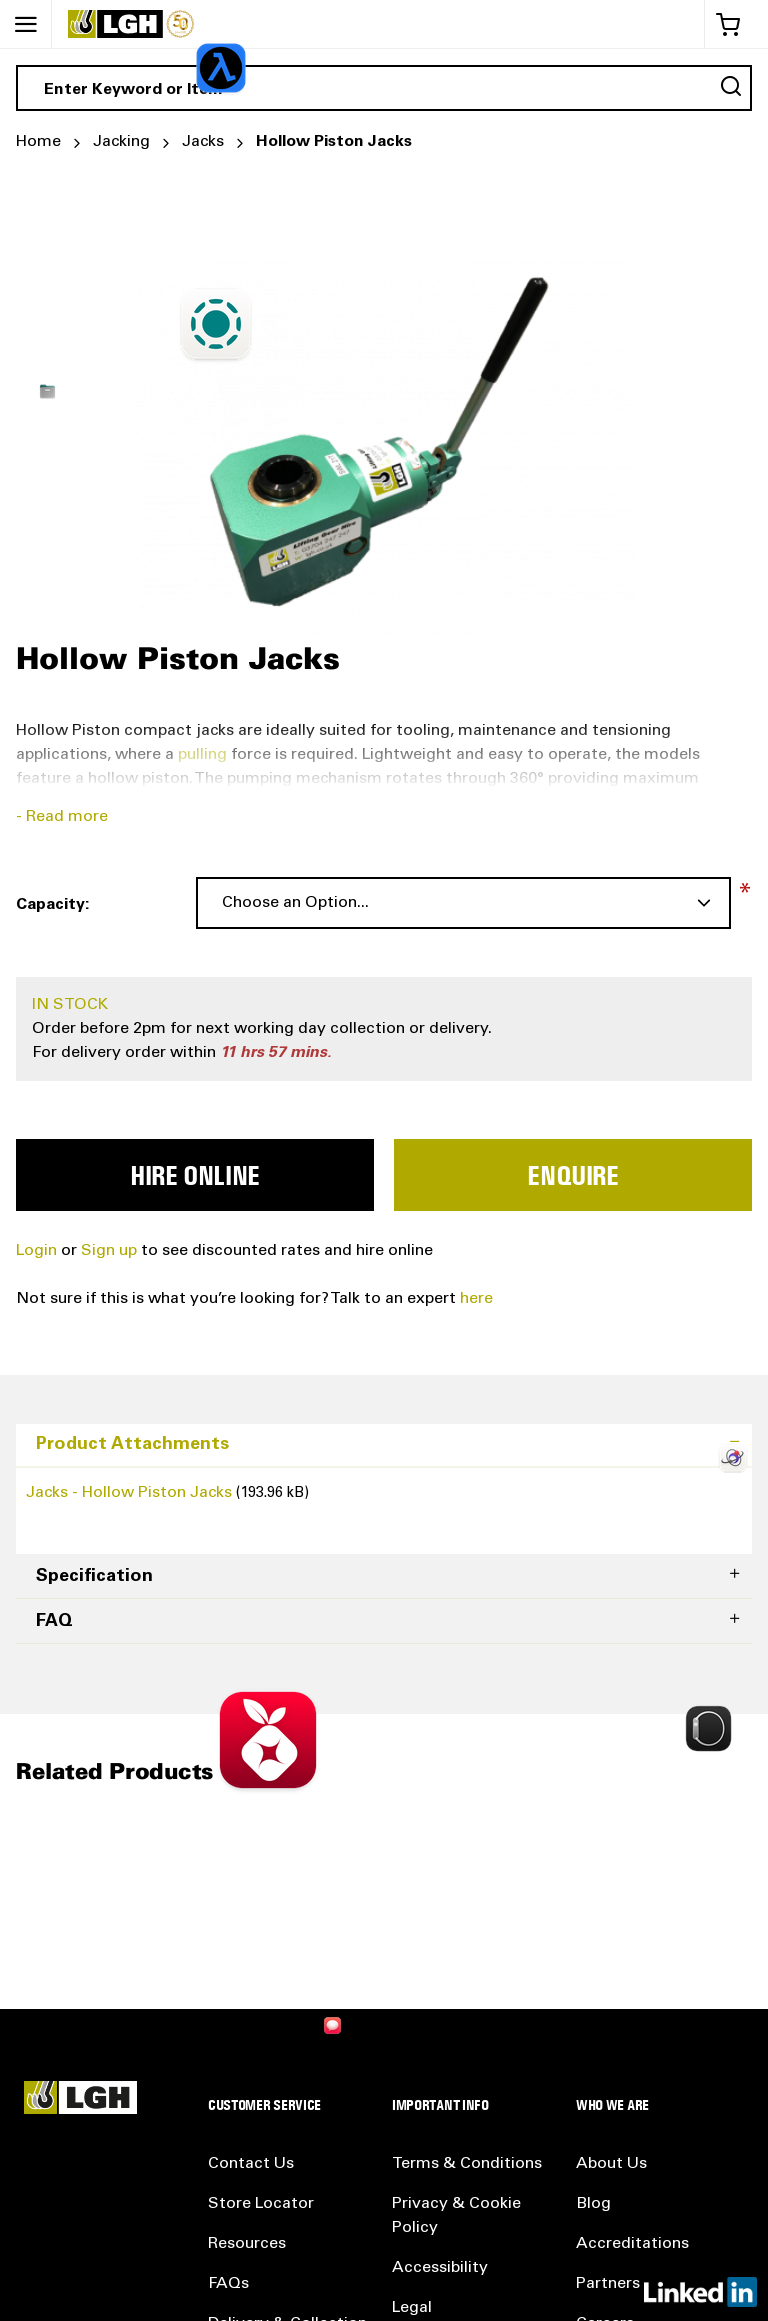 This screenshot has width=768, height=2321. What do you see at coordinates (47, 391) in the screenshot?
I see `open the file manager application` at bounding box center [47, 391].